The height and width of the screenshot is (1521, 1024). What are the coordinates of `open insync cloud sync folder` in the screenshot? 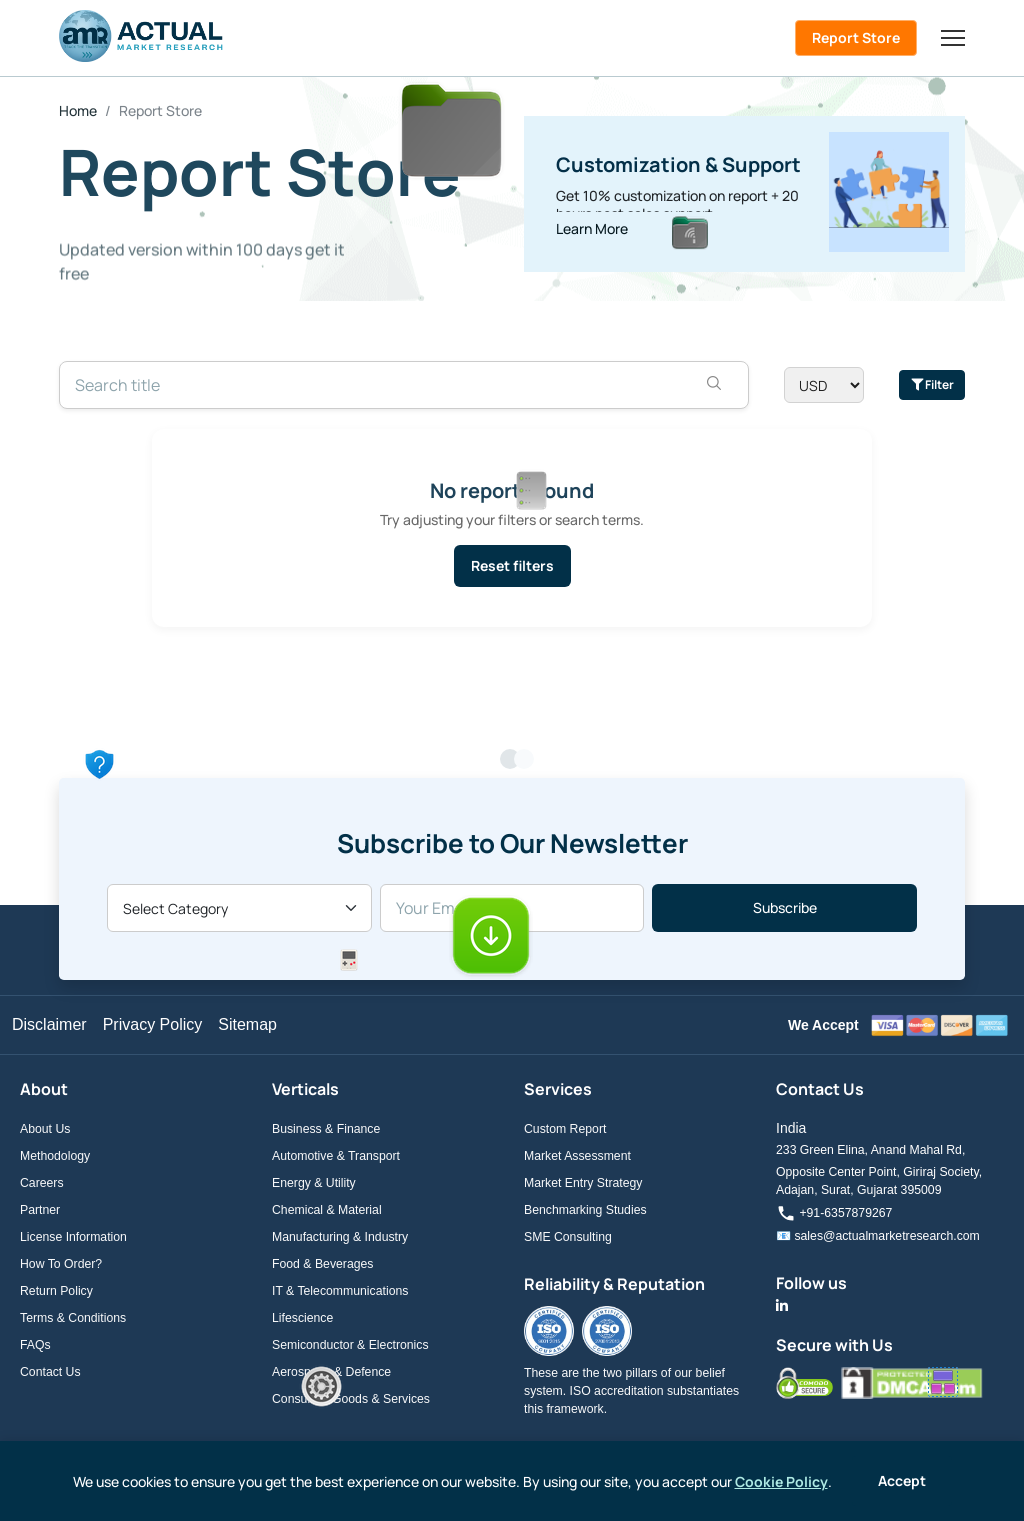 It's located at (690, 232).